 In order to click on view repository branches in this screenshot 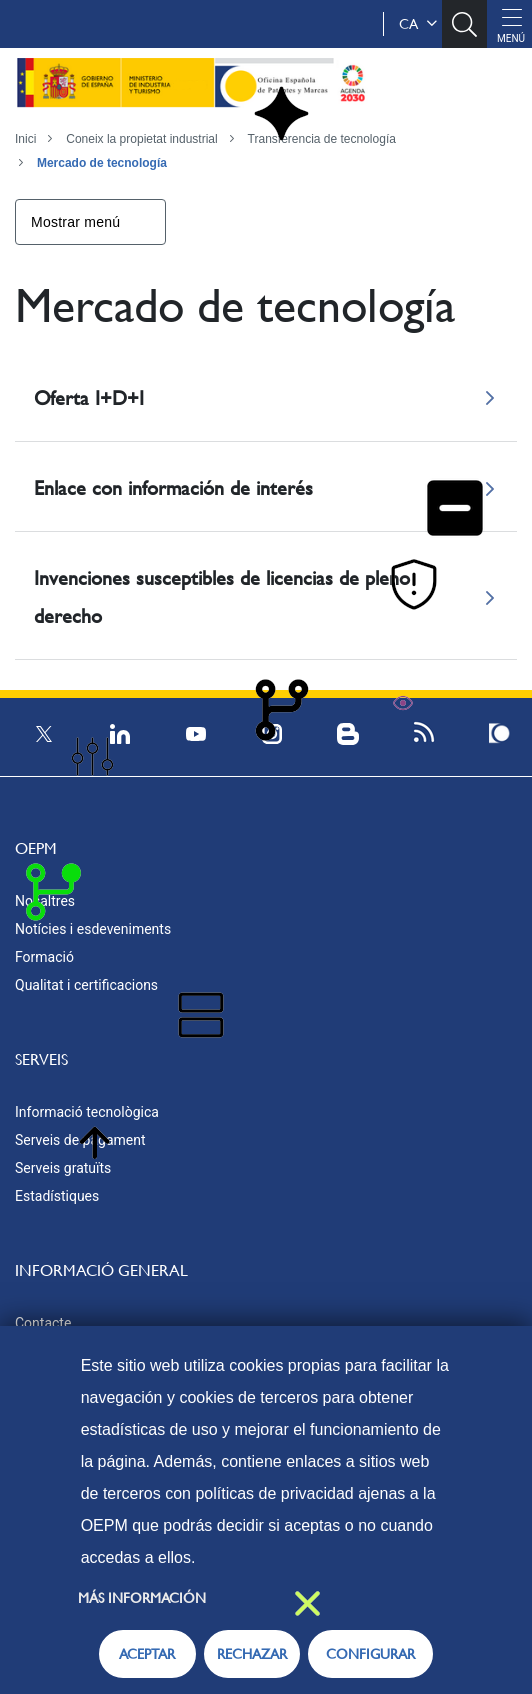, I will do `click(282, 710)`.